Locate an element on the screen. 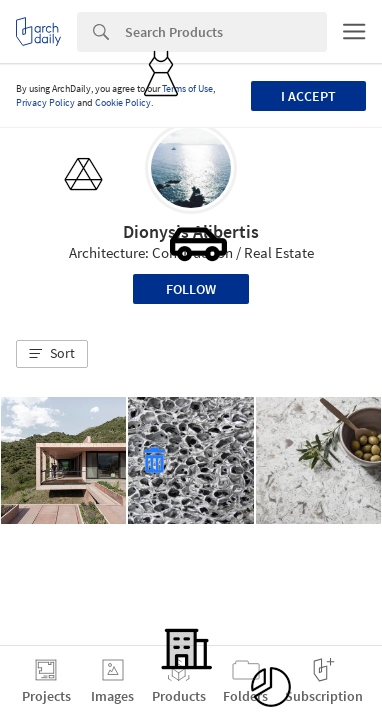 This screenshot has height=720, width=382. access google drive files and storage is located at coordinates (83, 175).